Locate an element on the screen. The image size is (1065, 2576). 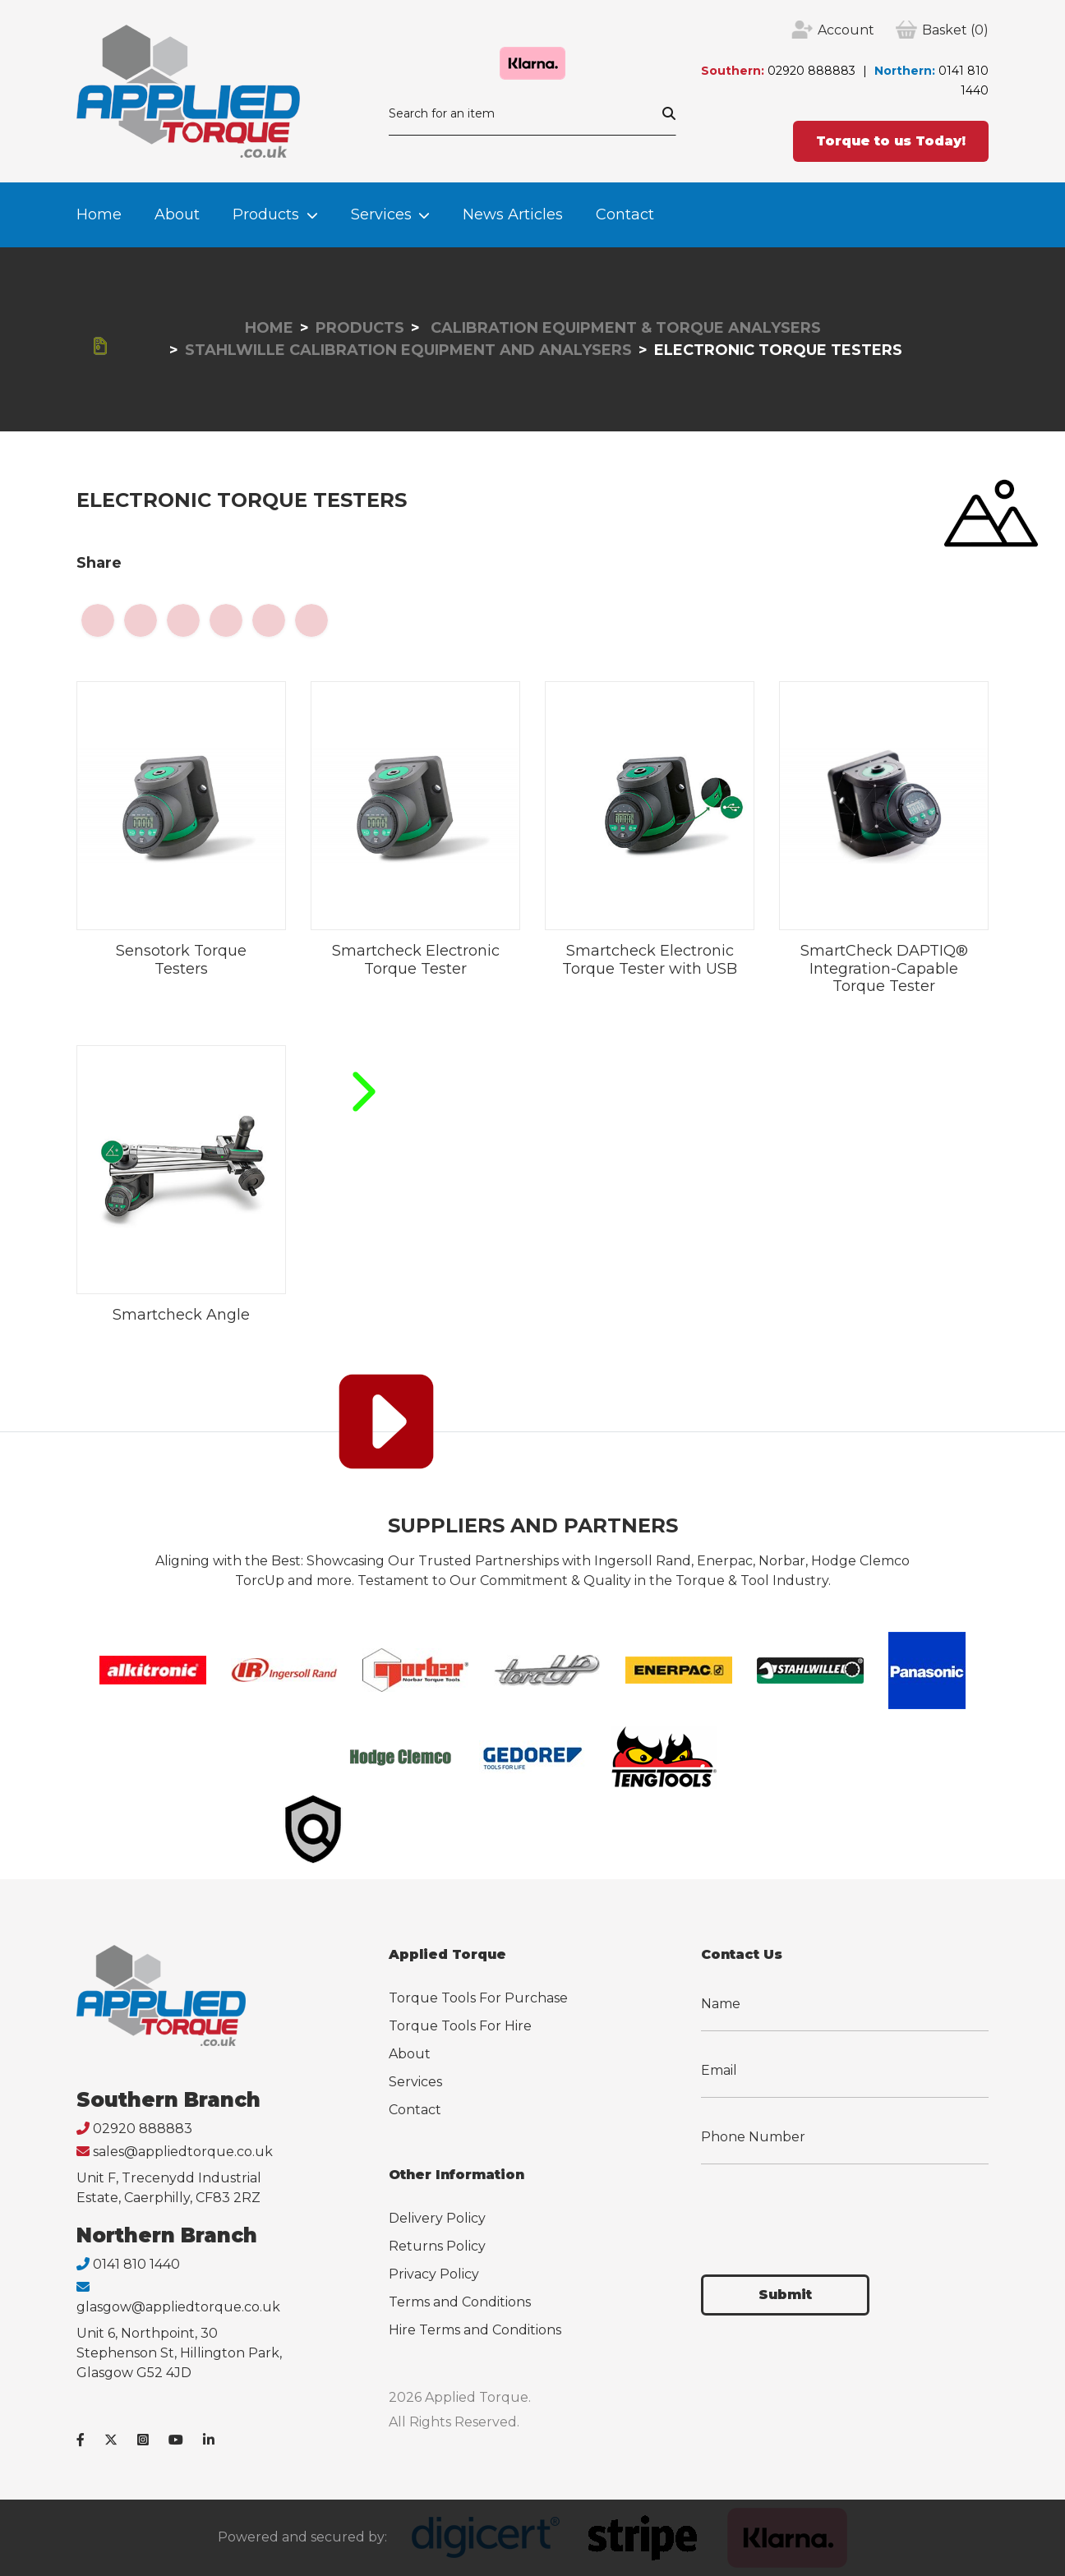
view privacy policy or terms is located at coordinates (313, 1829).